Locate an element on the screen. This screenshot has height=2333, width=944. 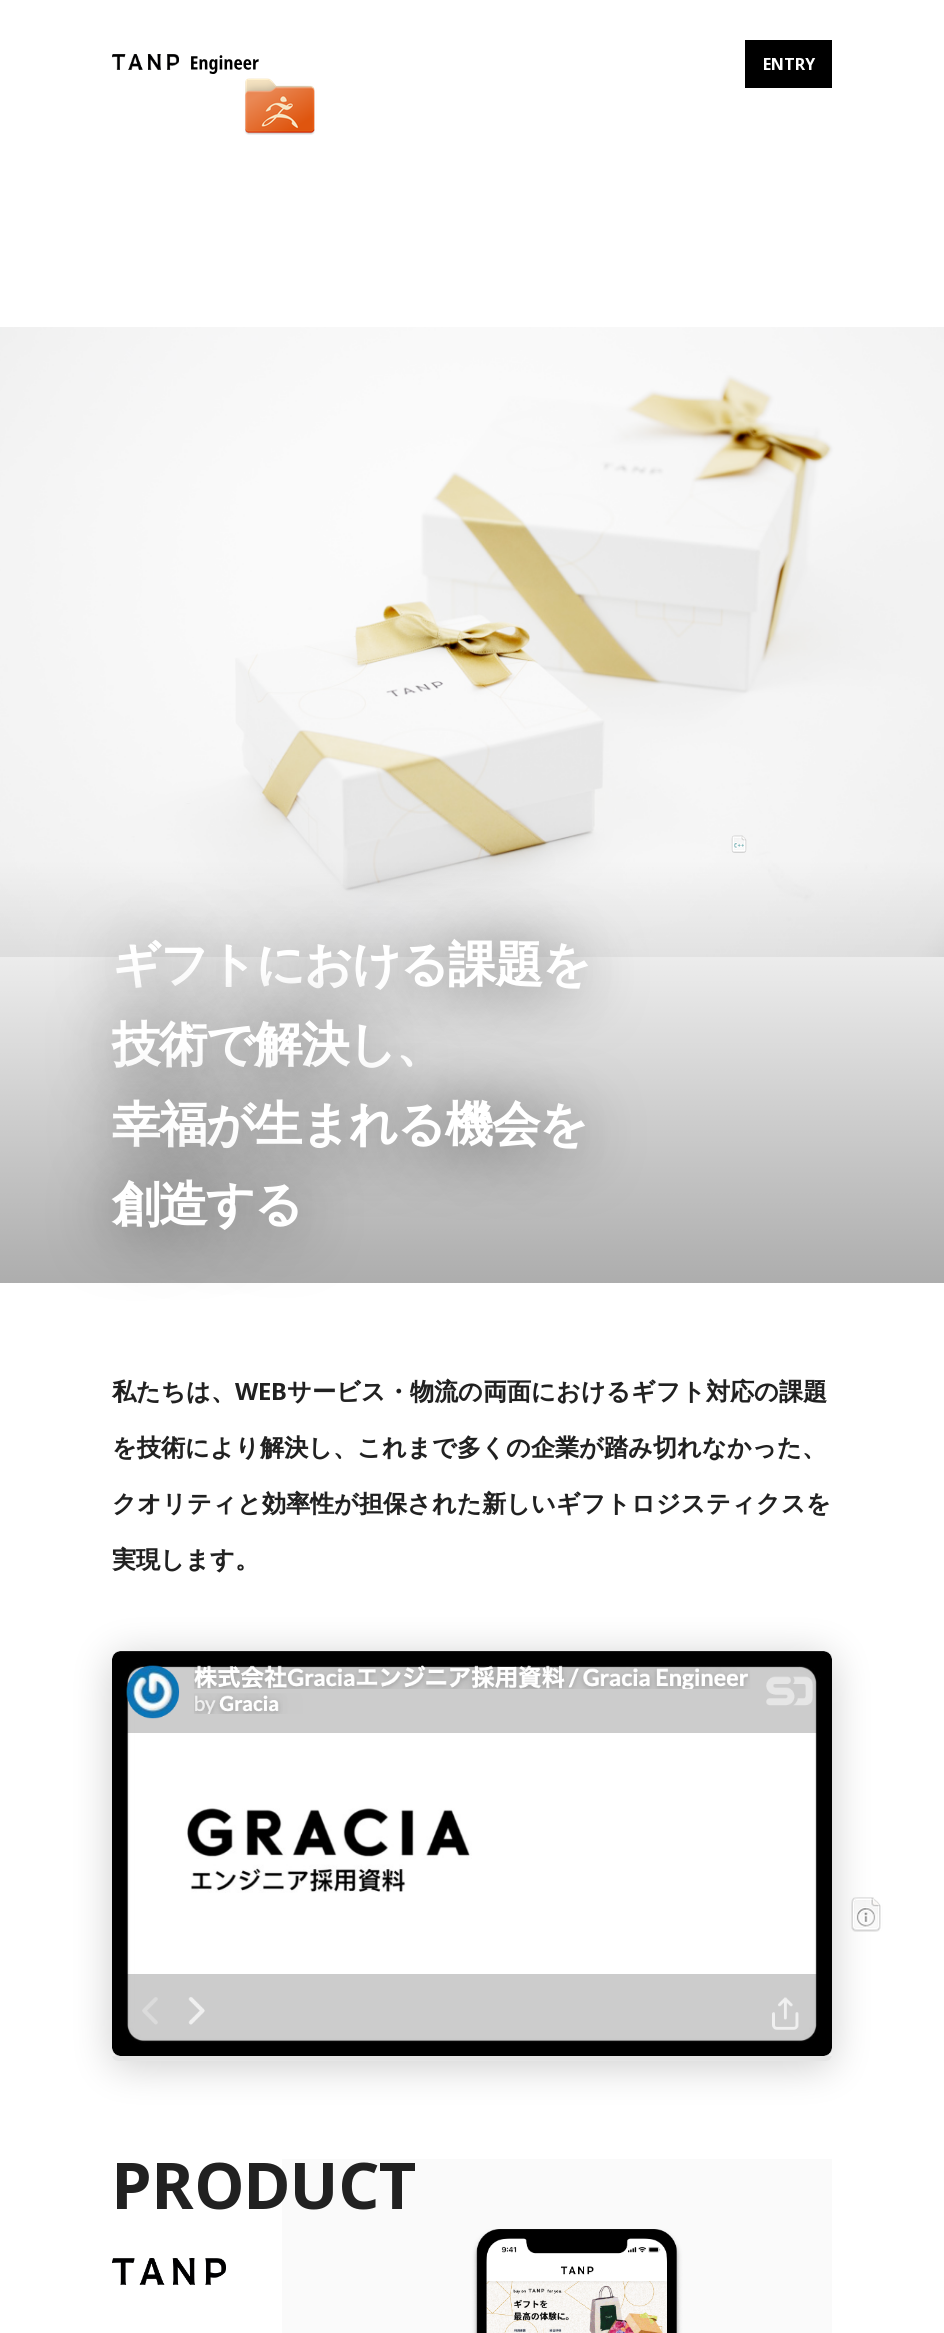
view the readme documentation file is located at coordinates (866, 1914).